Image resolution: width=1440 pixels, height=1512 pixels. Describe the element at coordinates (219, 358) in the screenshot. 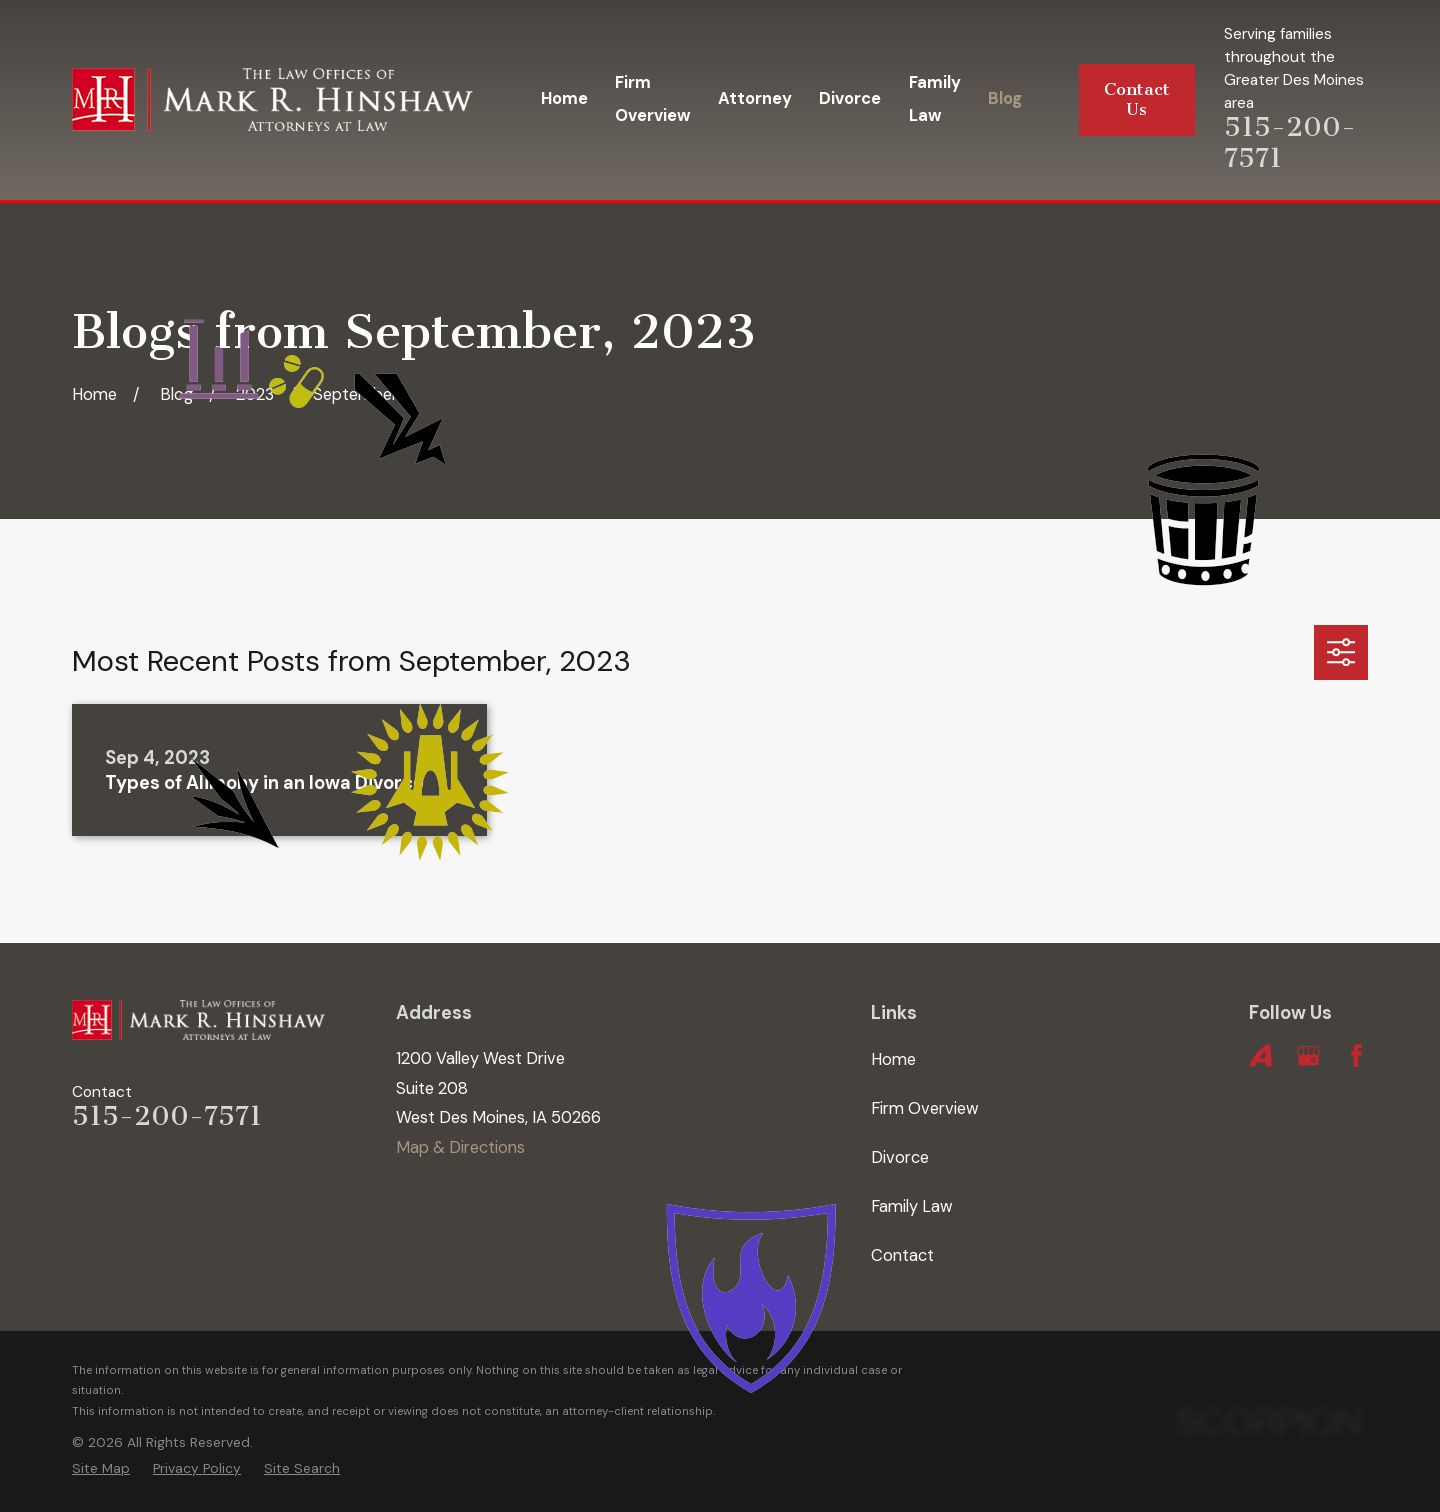

I see `access historical or classical content` at that location.